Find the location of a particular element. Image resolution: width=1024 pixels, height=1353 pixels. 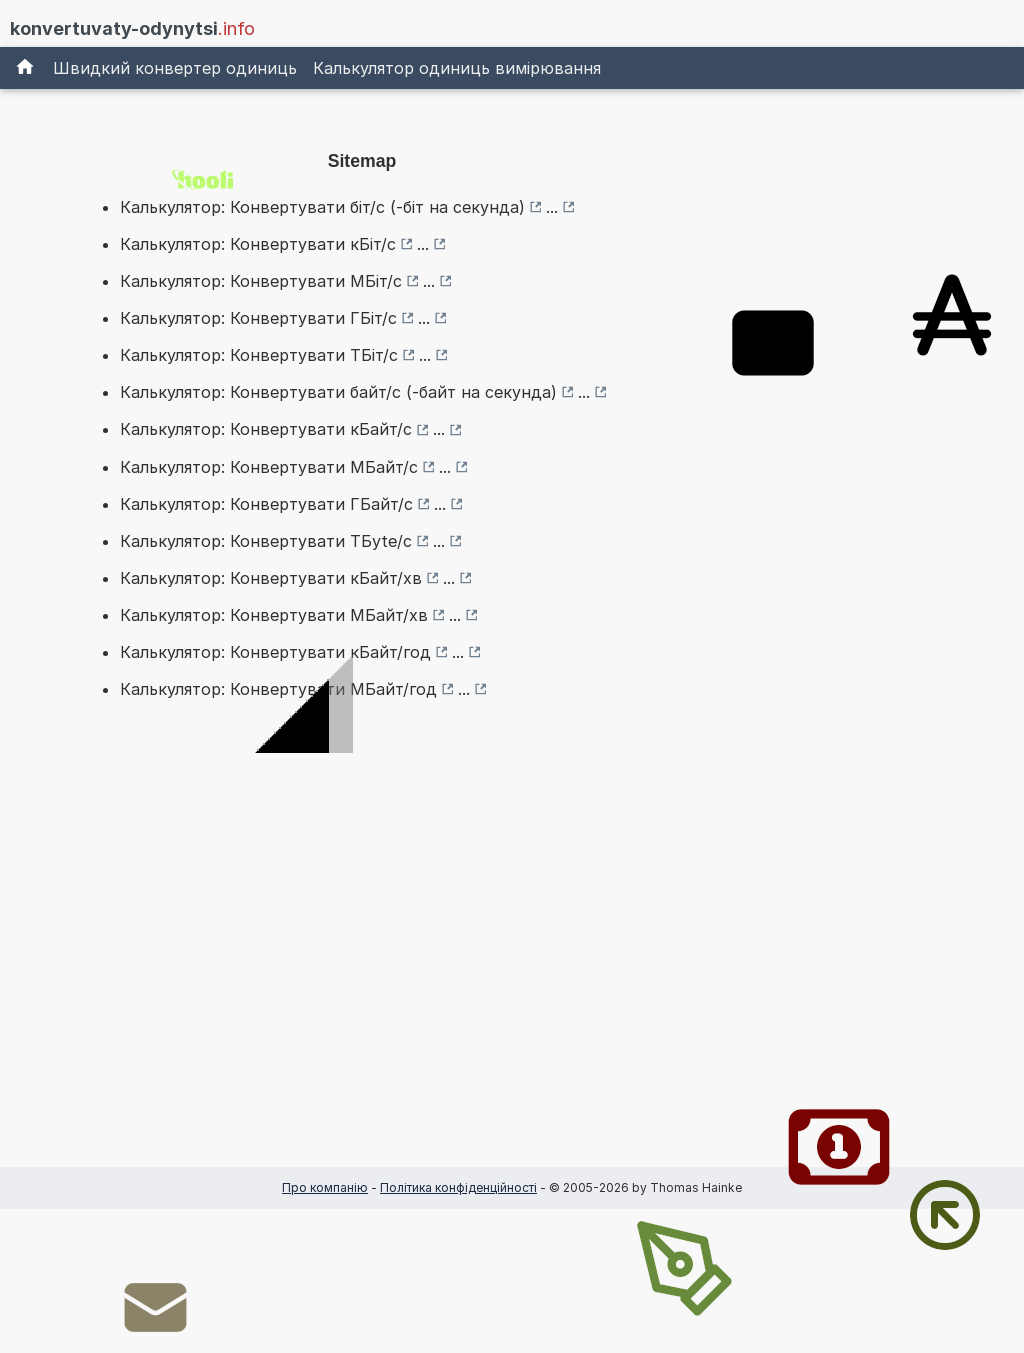

open your inbox is located at coordinates (155, 1307).